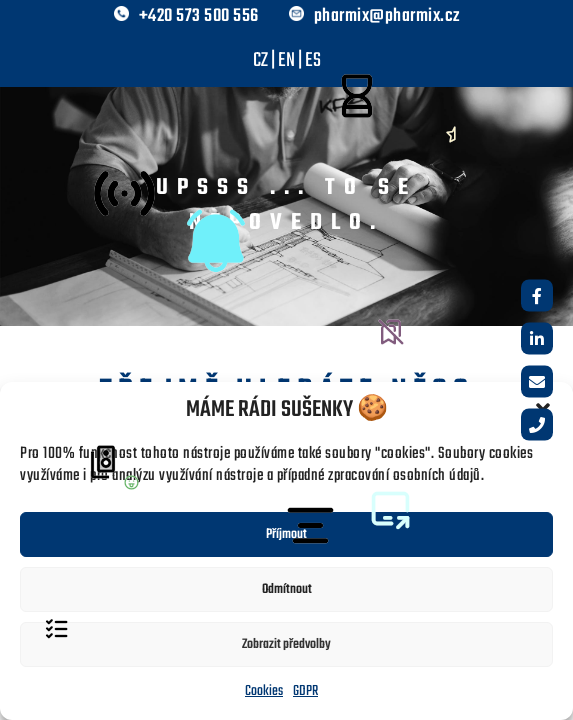  Describe the element at coordinates (391, 332) in the screenshot. I see `bookmarks feature disabled` at that location.